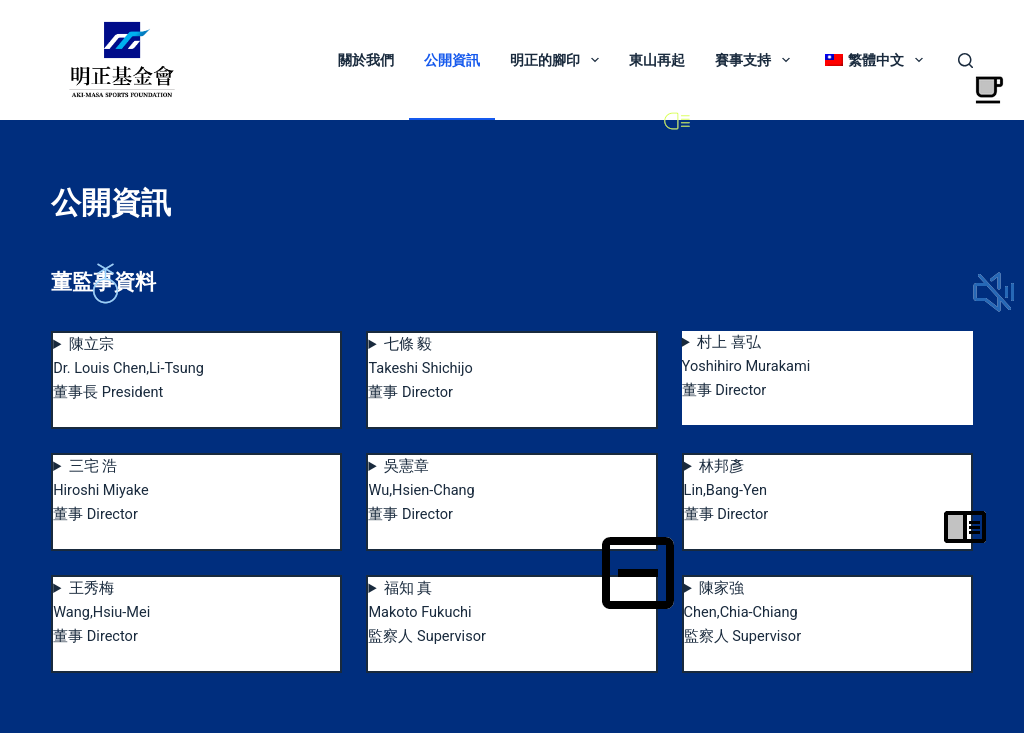  Describe the element at coordinates (638, 573) in the screenshot. I see `indicates partial selection in a list` at that location.